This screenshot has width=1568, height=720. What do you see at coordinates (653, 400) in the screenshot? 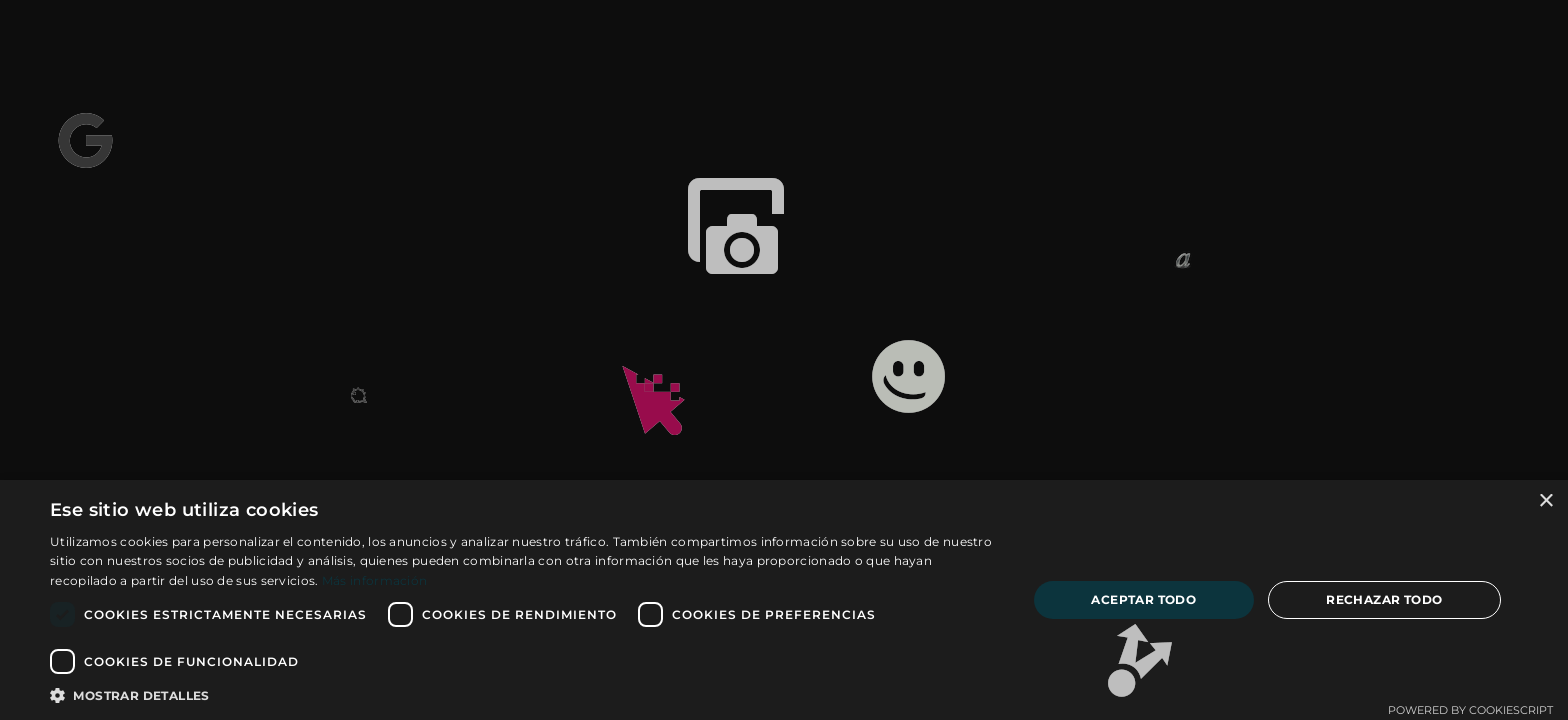
I see `access remote desktop connections` at bounding box center [653, 400].